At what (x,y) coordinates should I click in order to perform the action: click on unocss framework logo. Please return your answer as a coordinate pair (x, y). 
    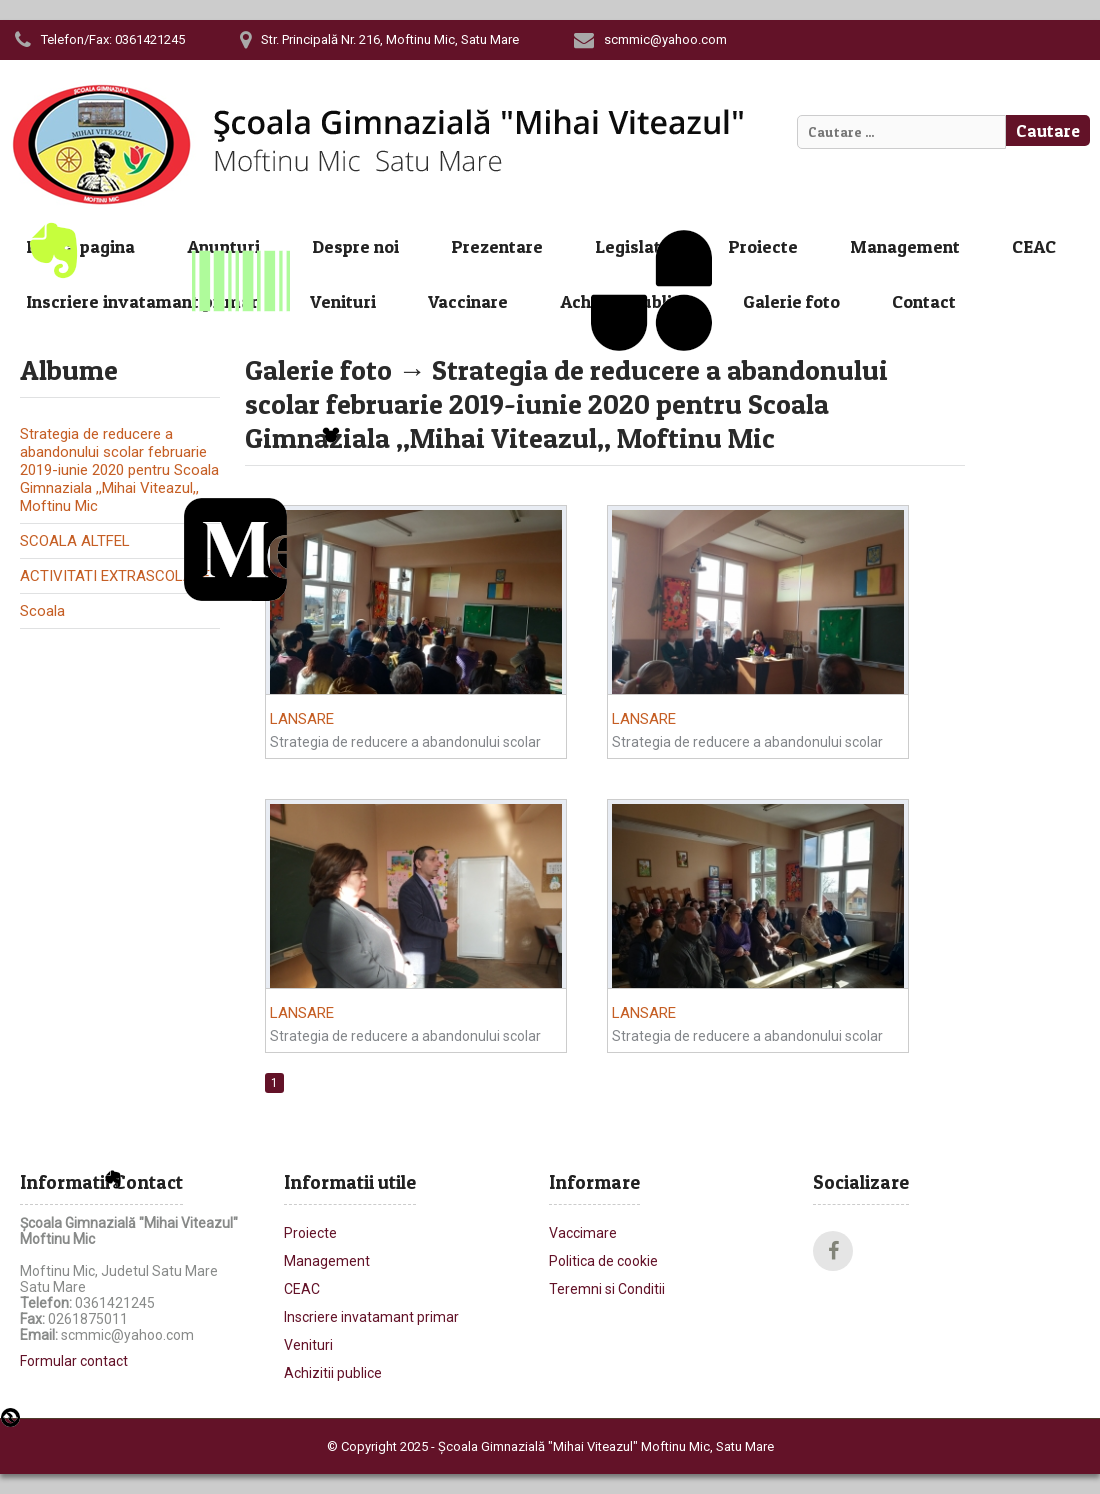
    Looking at the image, I should click on (651, 290).